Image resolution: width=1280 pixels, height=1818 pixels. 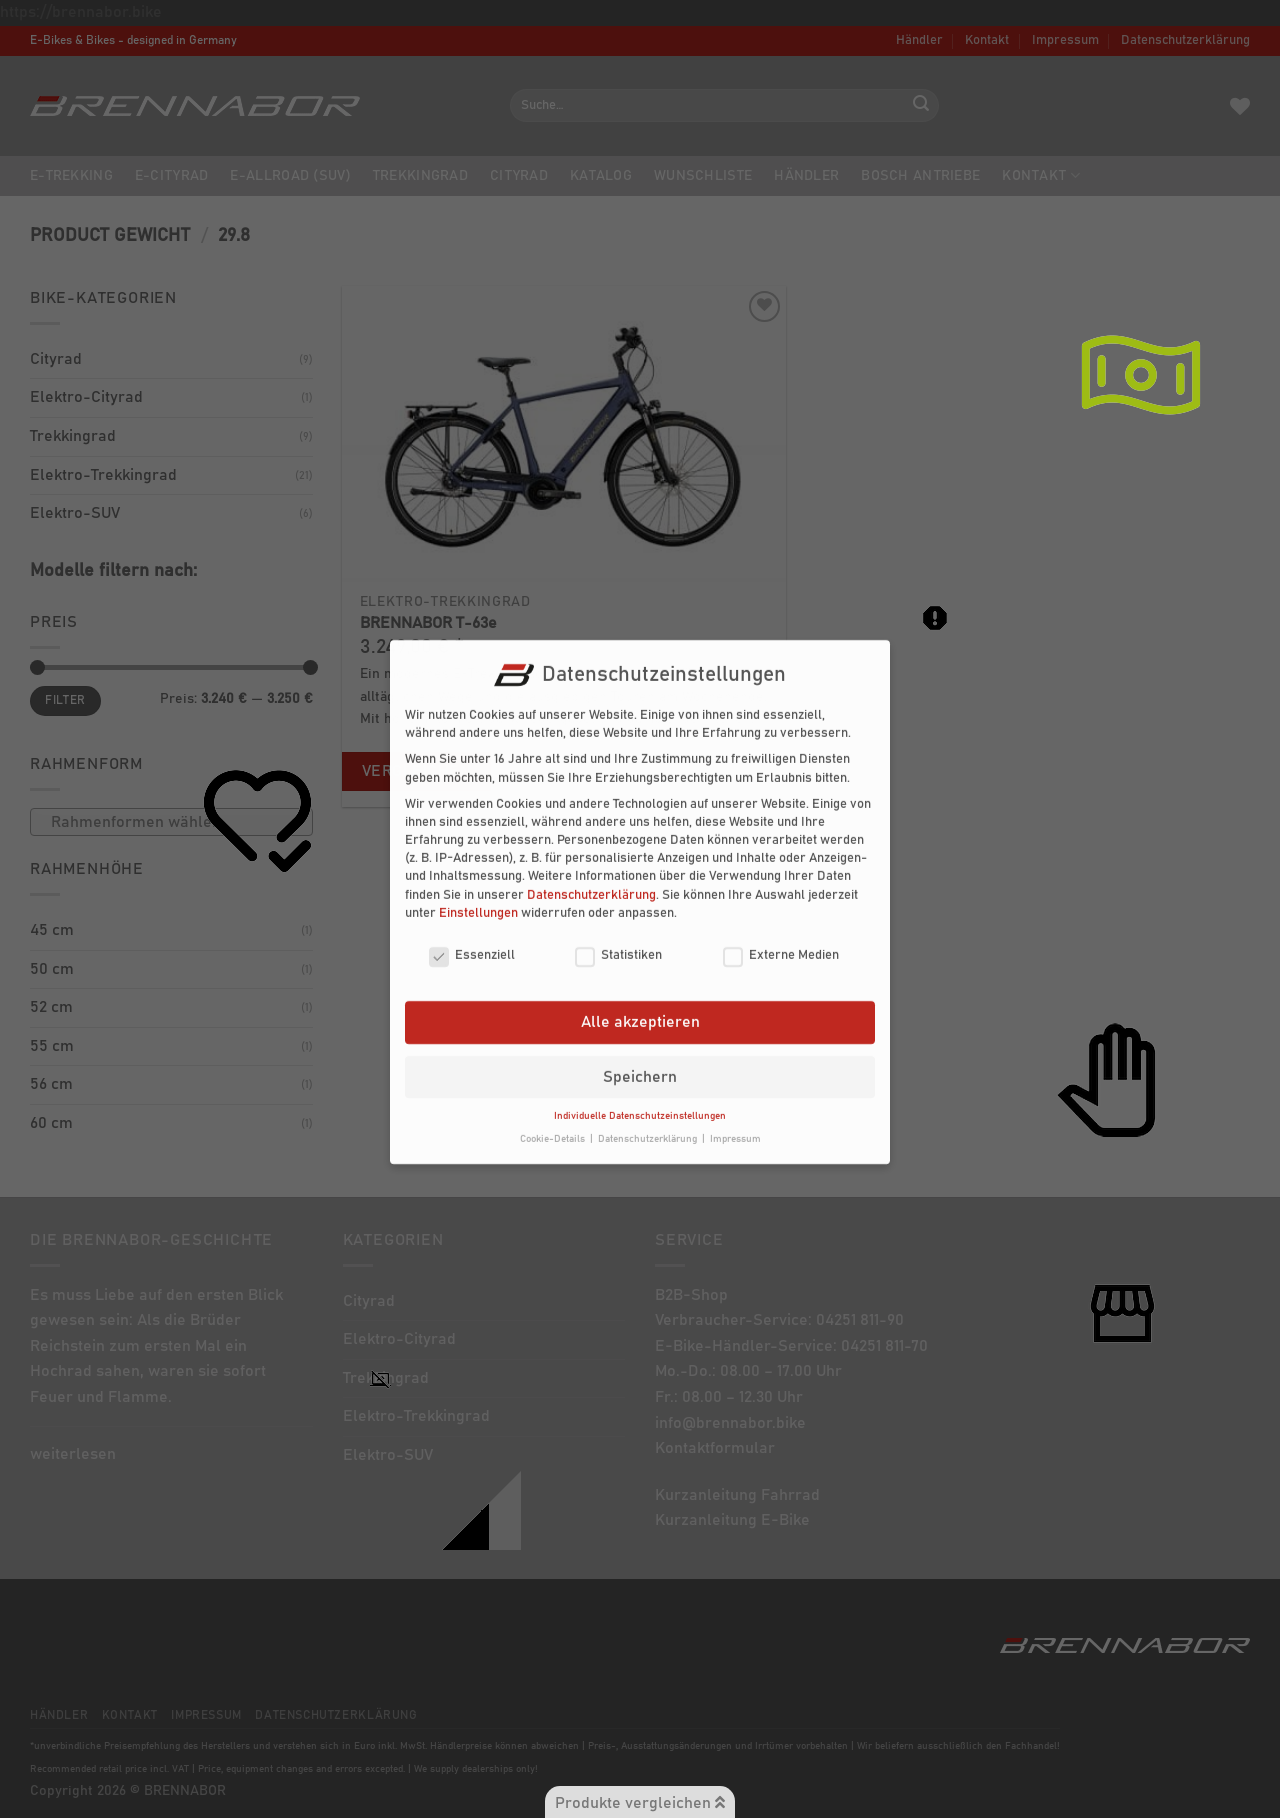 What do you see at coordinates (1108, 1080) in the screenshot?
I see `stop or pause an action` at bounding box center [1108, 1080].